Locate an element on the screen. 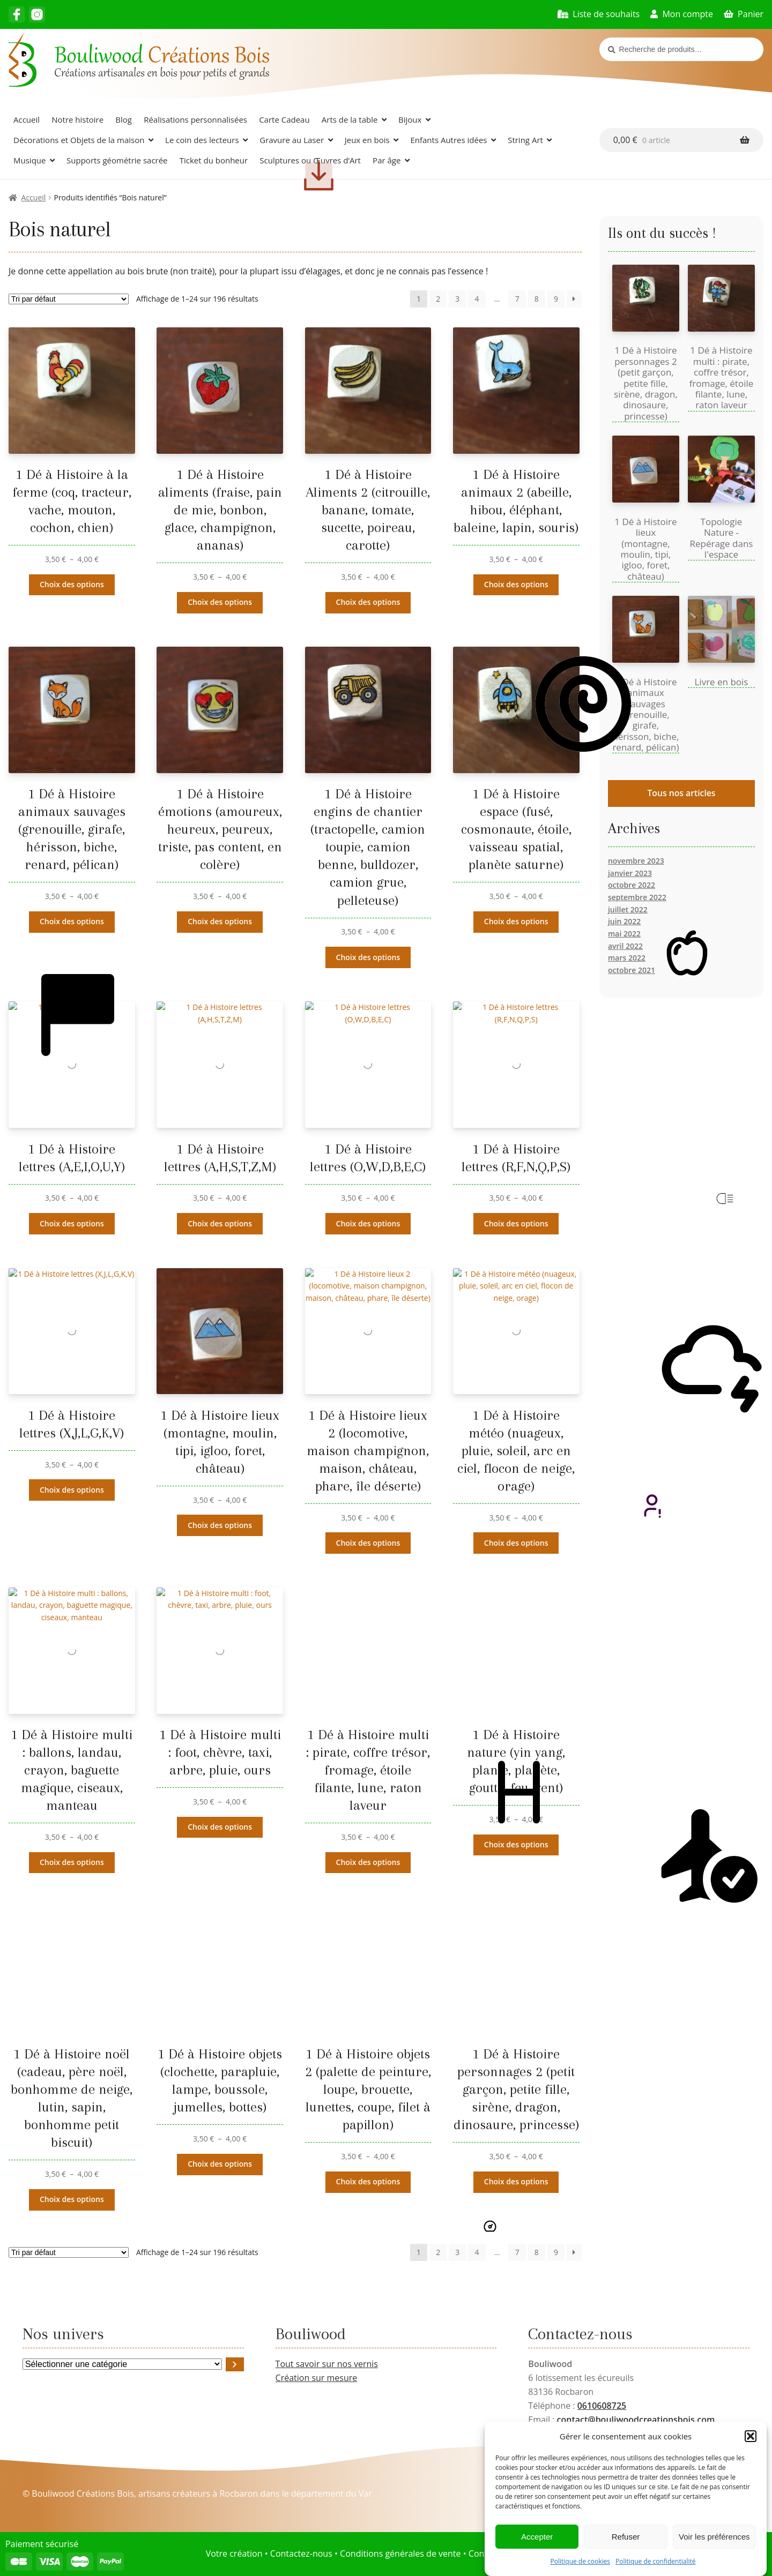 Image resolution: width=772 pixels, height=2576 pixels. access your dashboard or control panel is located at coordinates (490, 2226).